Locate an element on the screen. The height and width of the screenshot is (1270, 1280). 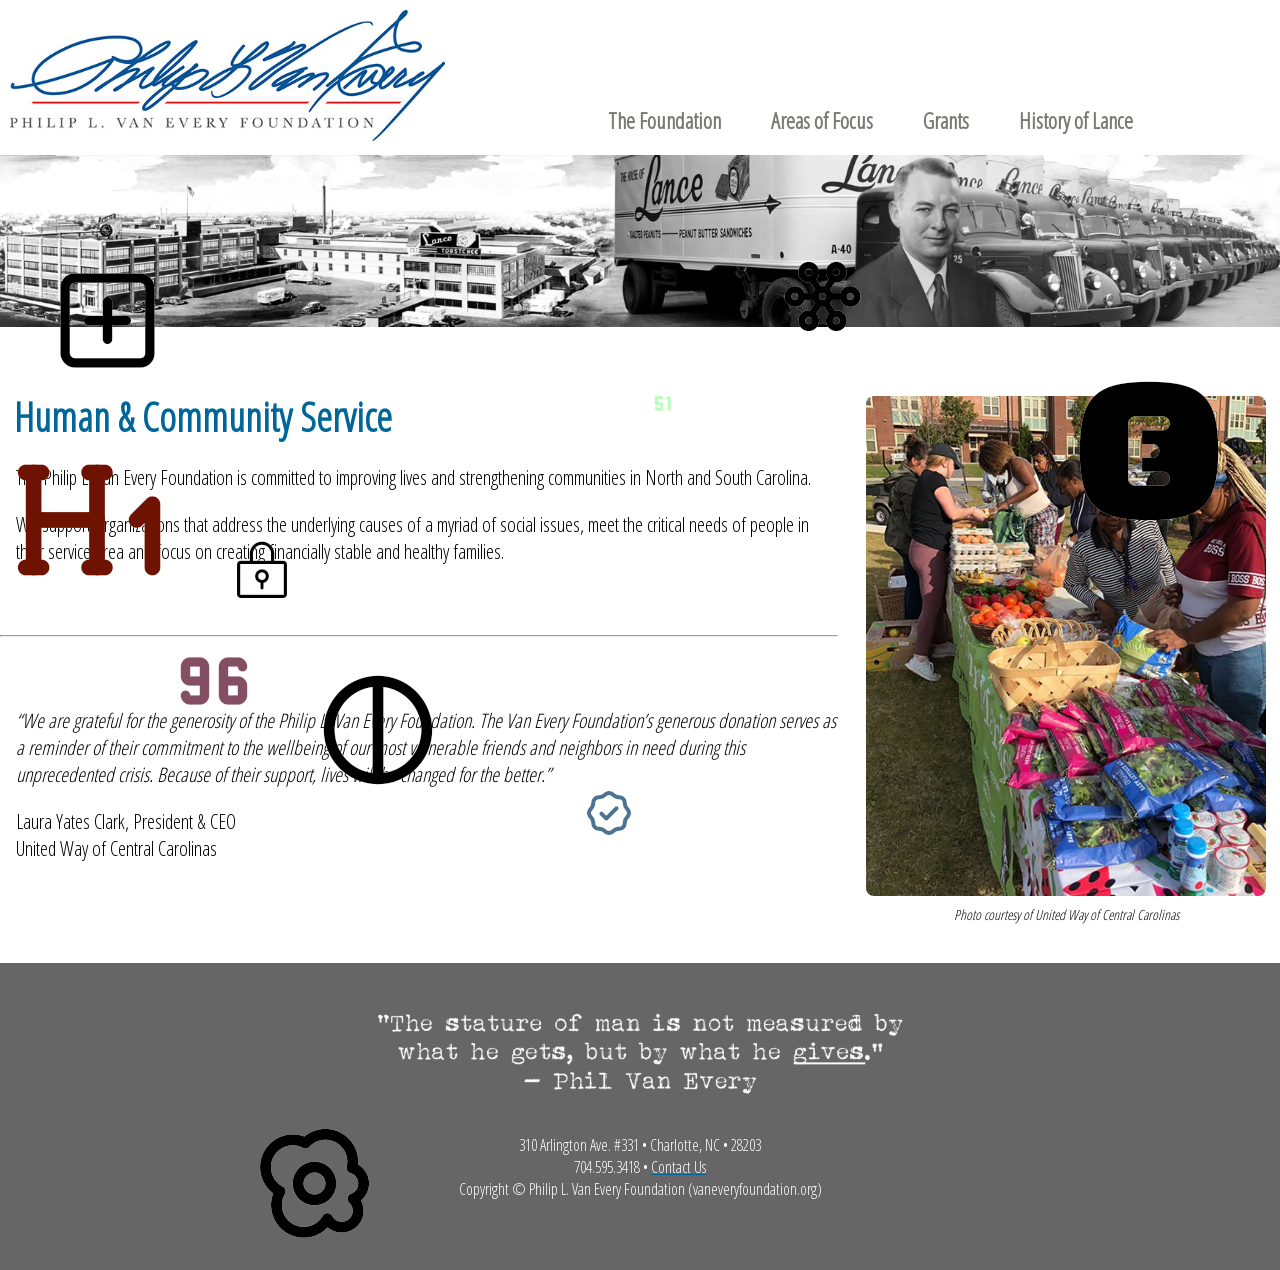
indicates item number 51 in a list or sequence is located at coordinates (663, 403).